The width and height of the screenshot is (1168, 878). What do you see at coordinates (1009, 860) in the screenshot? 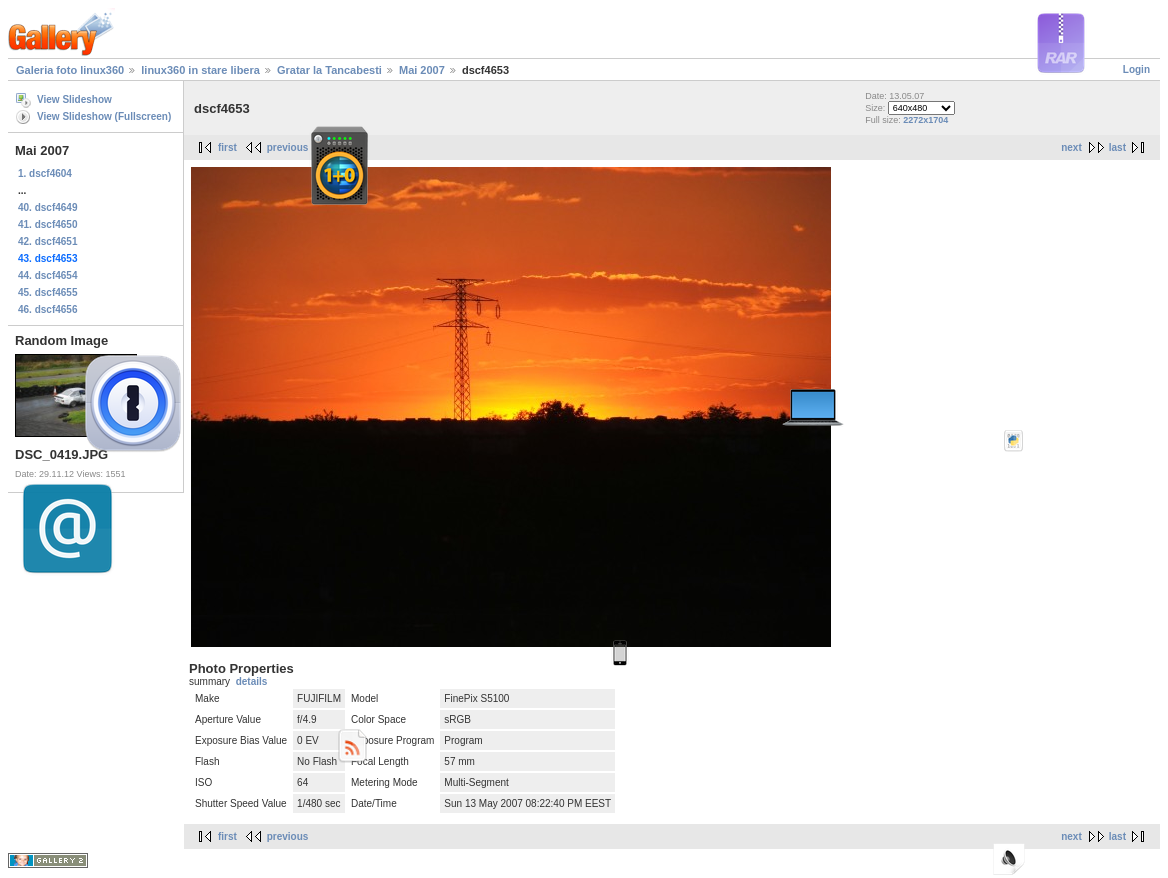
I see `a sound clipping or audio snippet file` at bounding box center [1009, 860].